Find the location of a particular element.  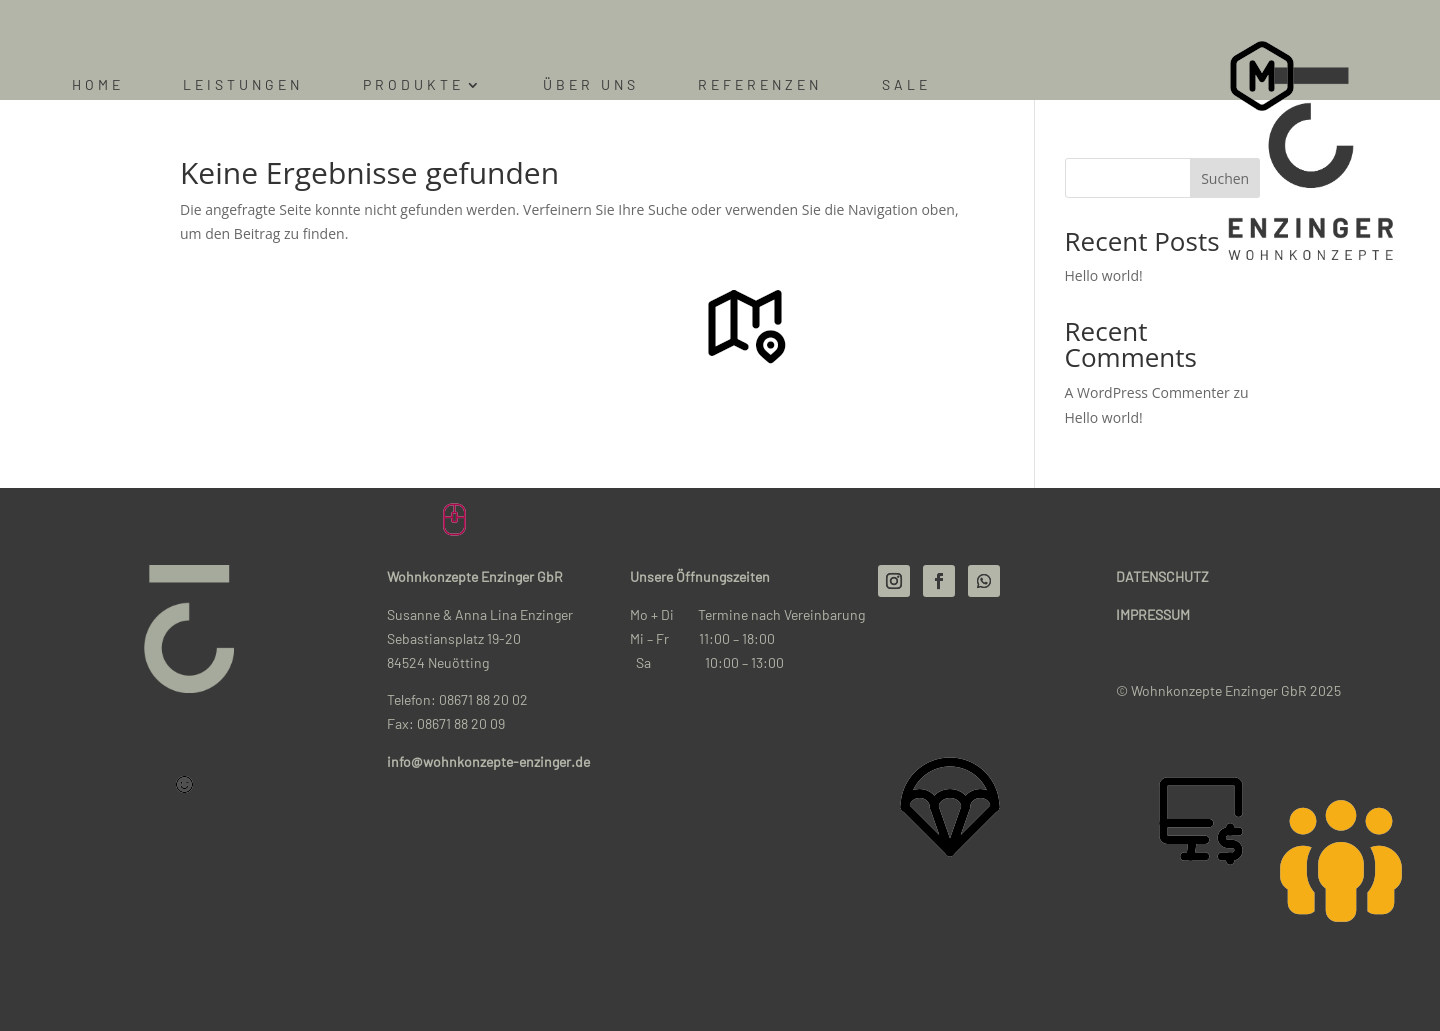

indicates a module or component in a system is located at coordinates (1262, 76).